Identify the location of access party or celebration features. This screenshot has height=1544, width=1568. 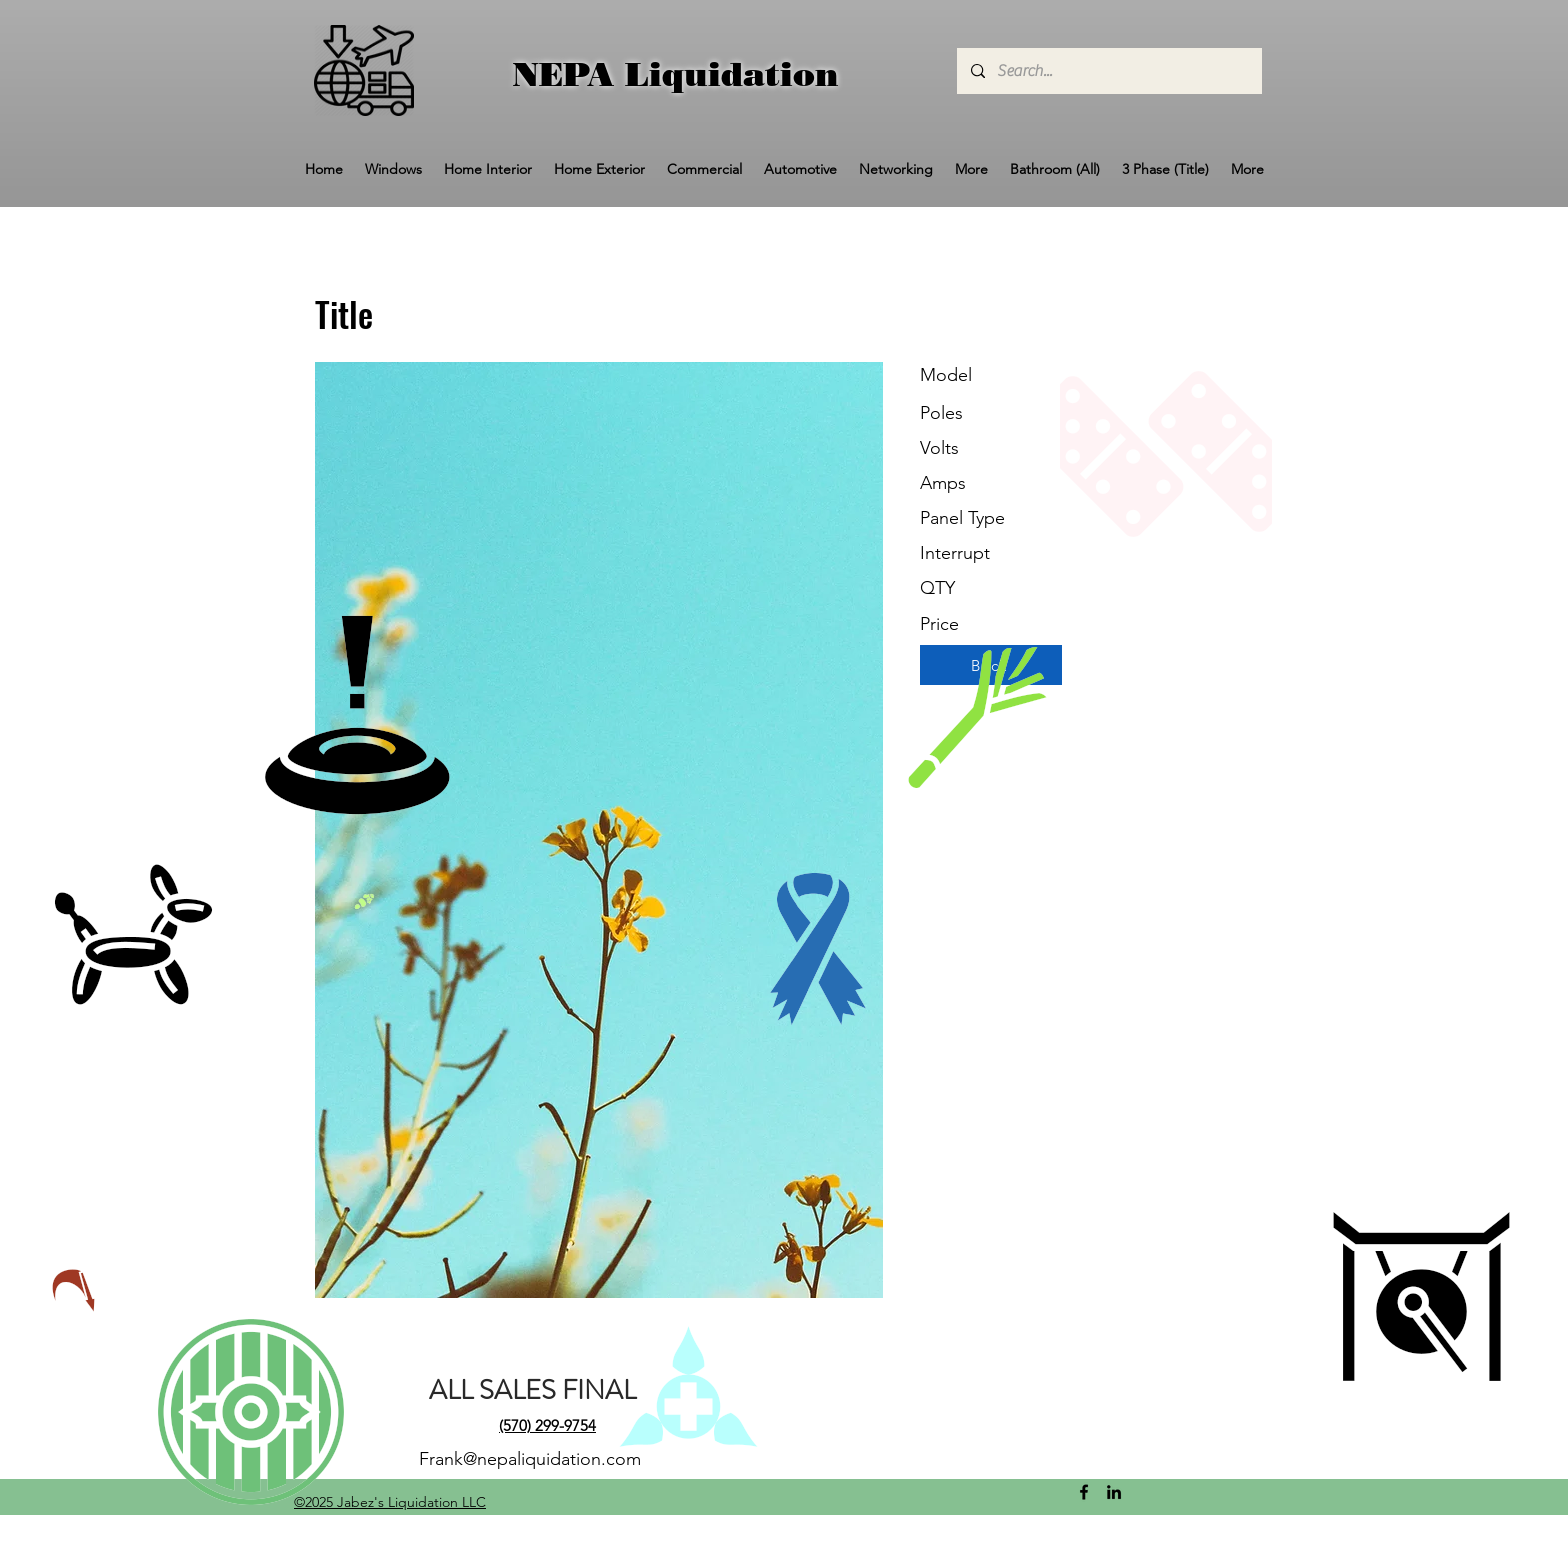
(133, 934).